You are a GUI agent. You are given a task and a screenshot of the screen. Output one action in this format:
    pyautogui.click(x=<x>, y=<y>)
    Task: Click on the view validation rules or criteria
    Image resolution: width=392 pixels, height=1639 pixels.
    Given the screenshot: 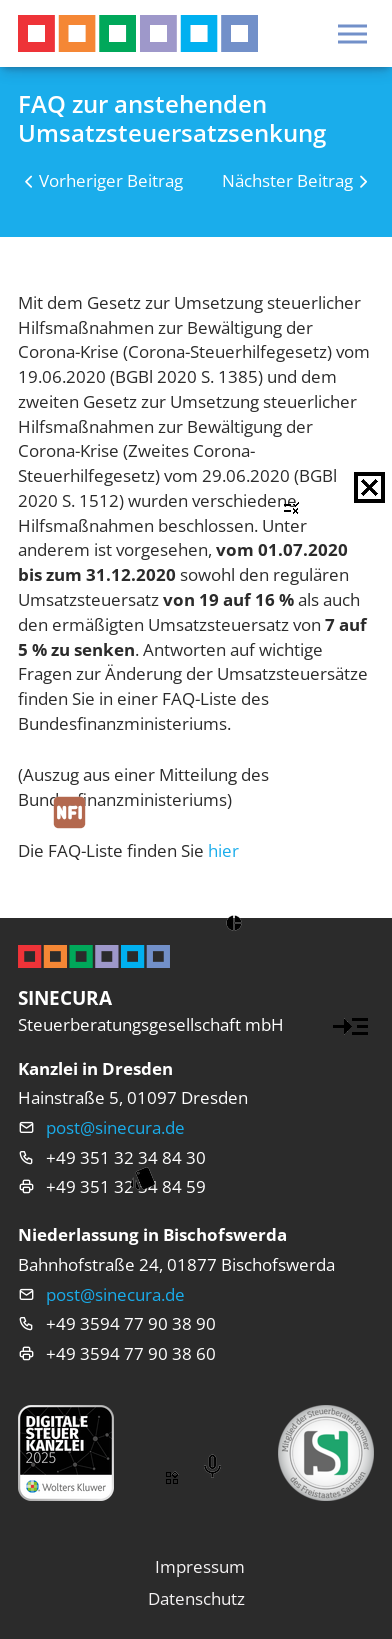 What is the action you would take?
    pyautogui.click(x=292, y=508)
    